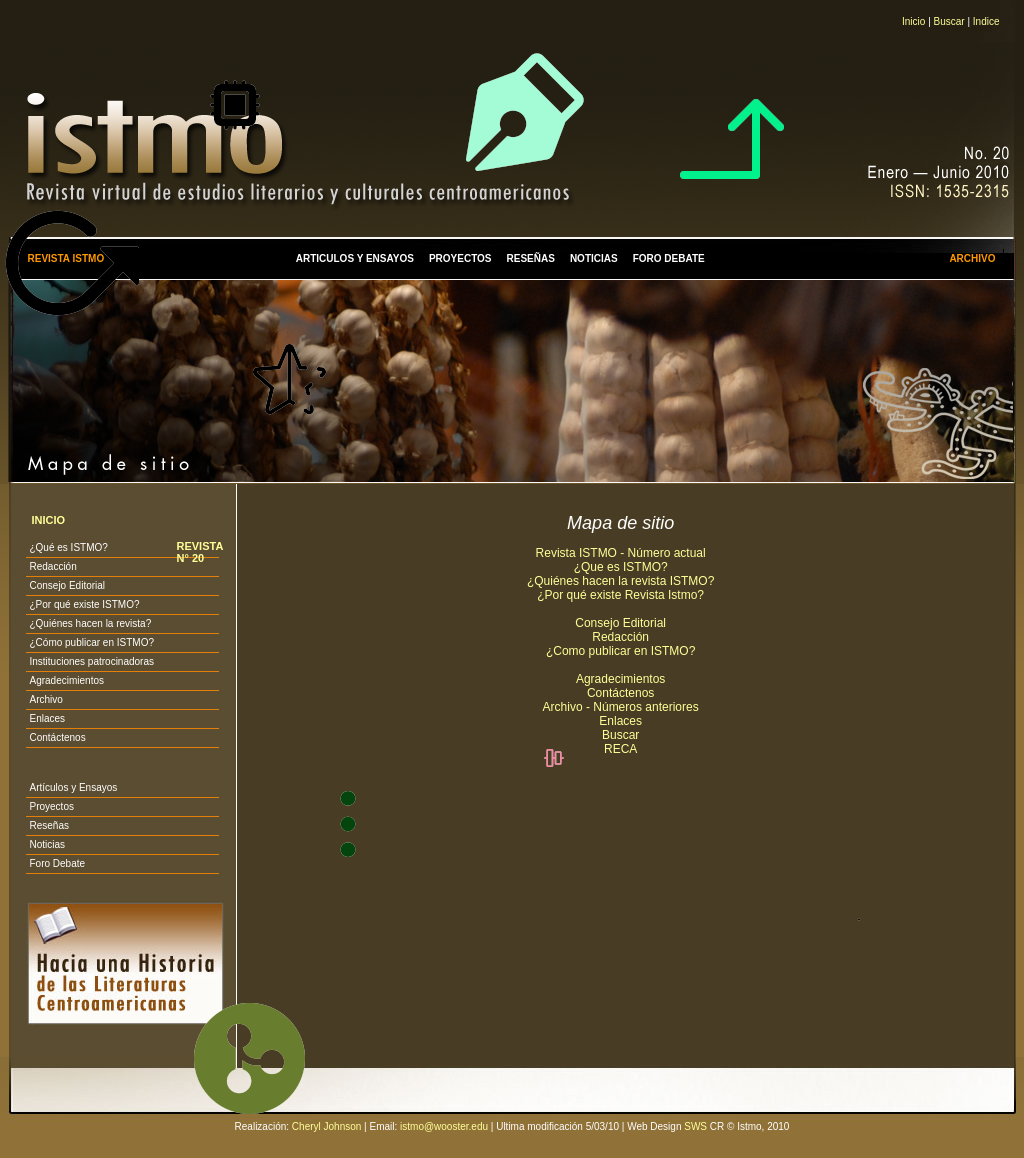 The image size is (1024, 1158). I want to click on align selected objects to vertical center, so click(554, 758).